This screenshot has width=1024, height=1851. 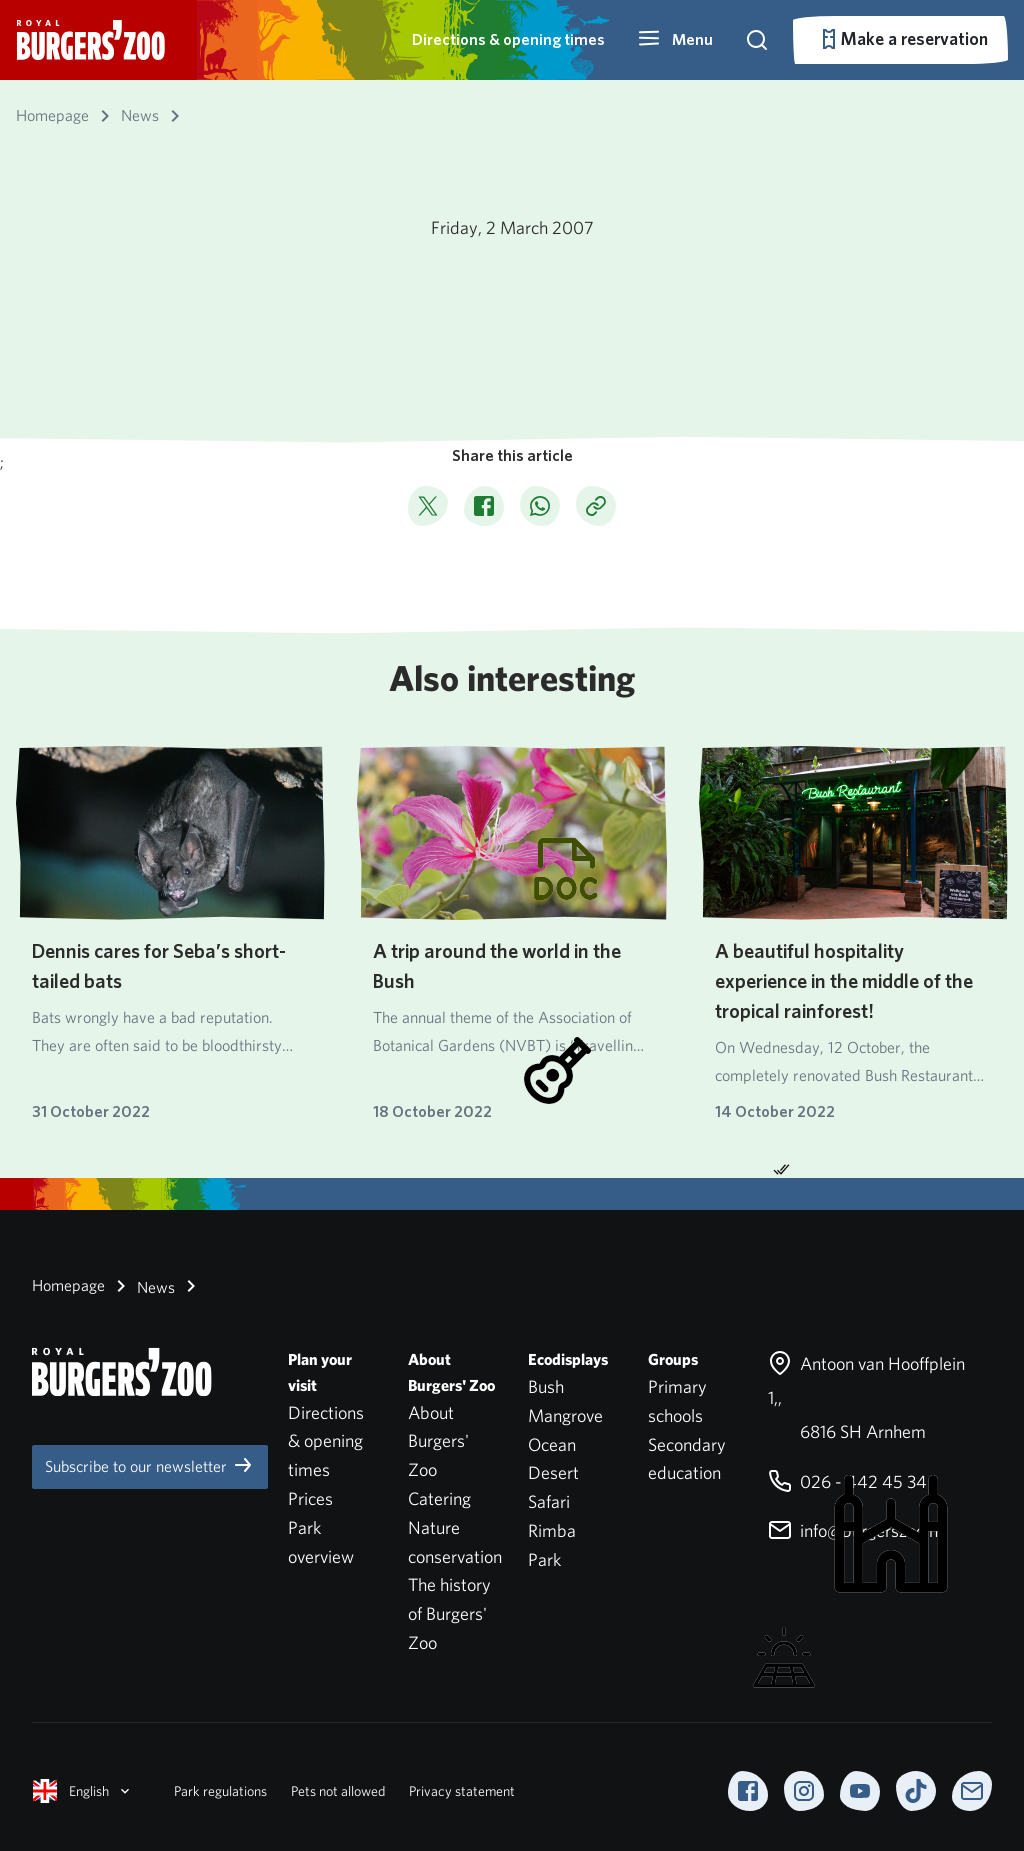 I want to click on indicates message has been read or delivered, so click(x=781, y=1169).